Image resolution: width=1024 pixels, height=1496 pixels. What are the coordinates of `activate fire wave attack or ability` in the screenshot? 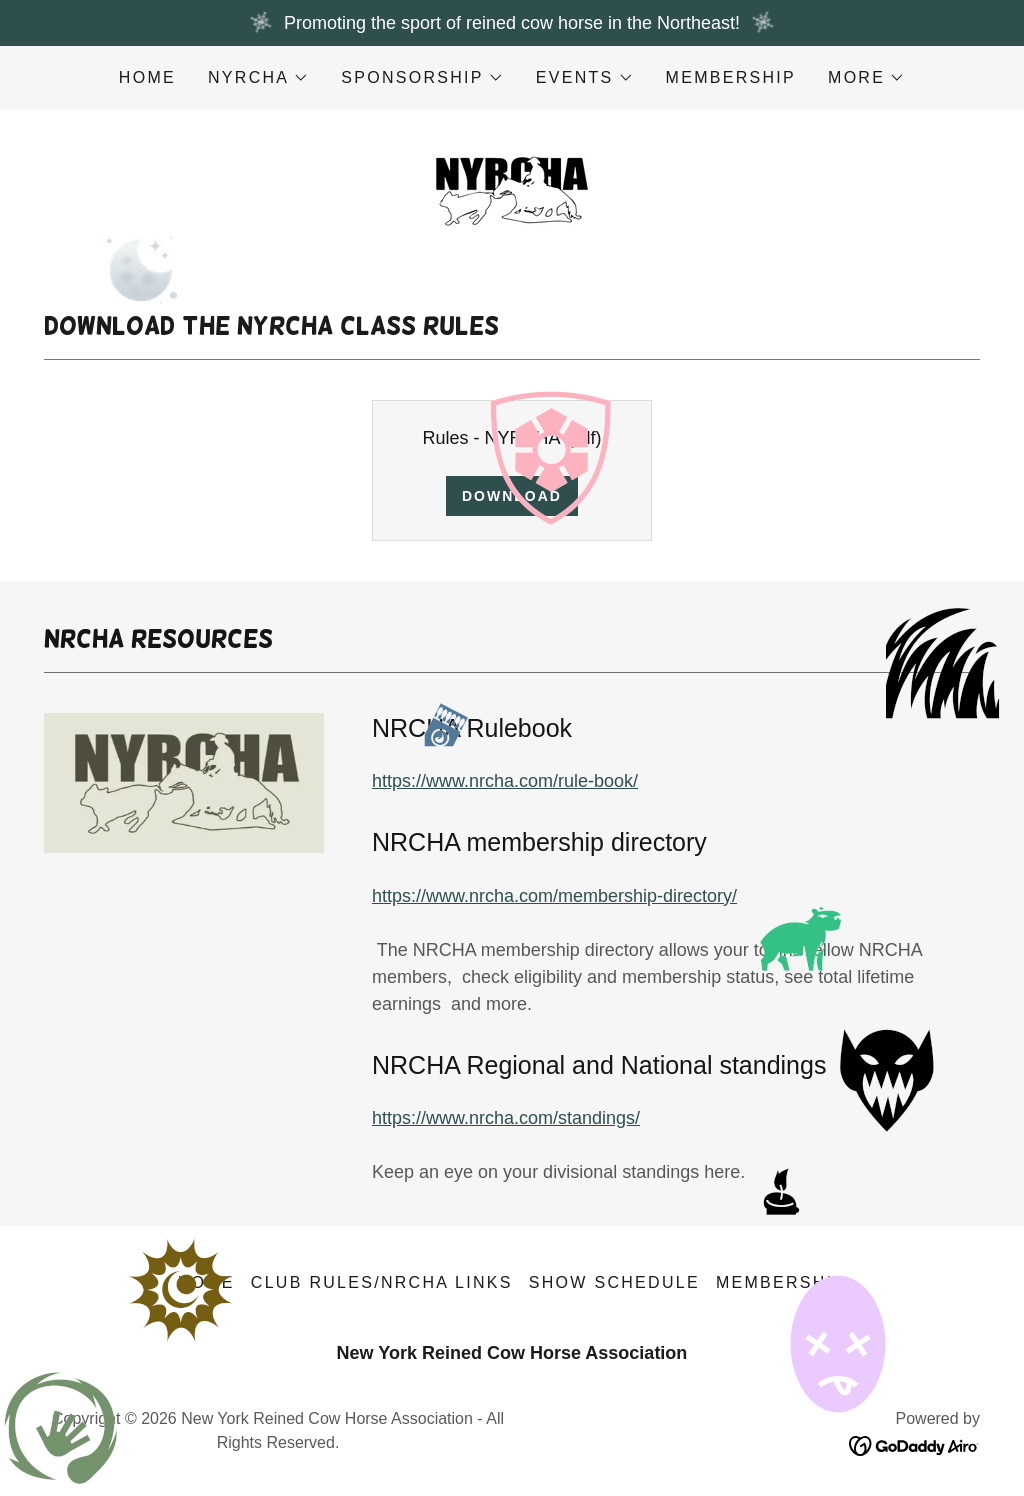 It's located at (941, 661).